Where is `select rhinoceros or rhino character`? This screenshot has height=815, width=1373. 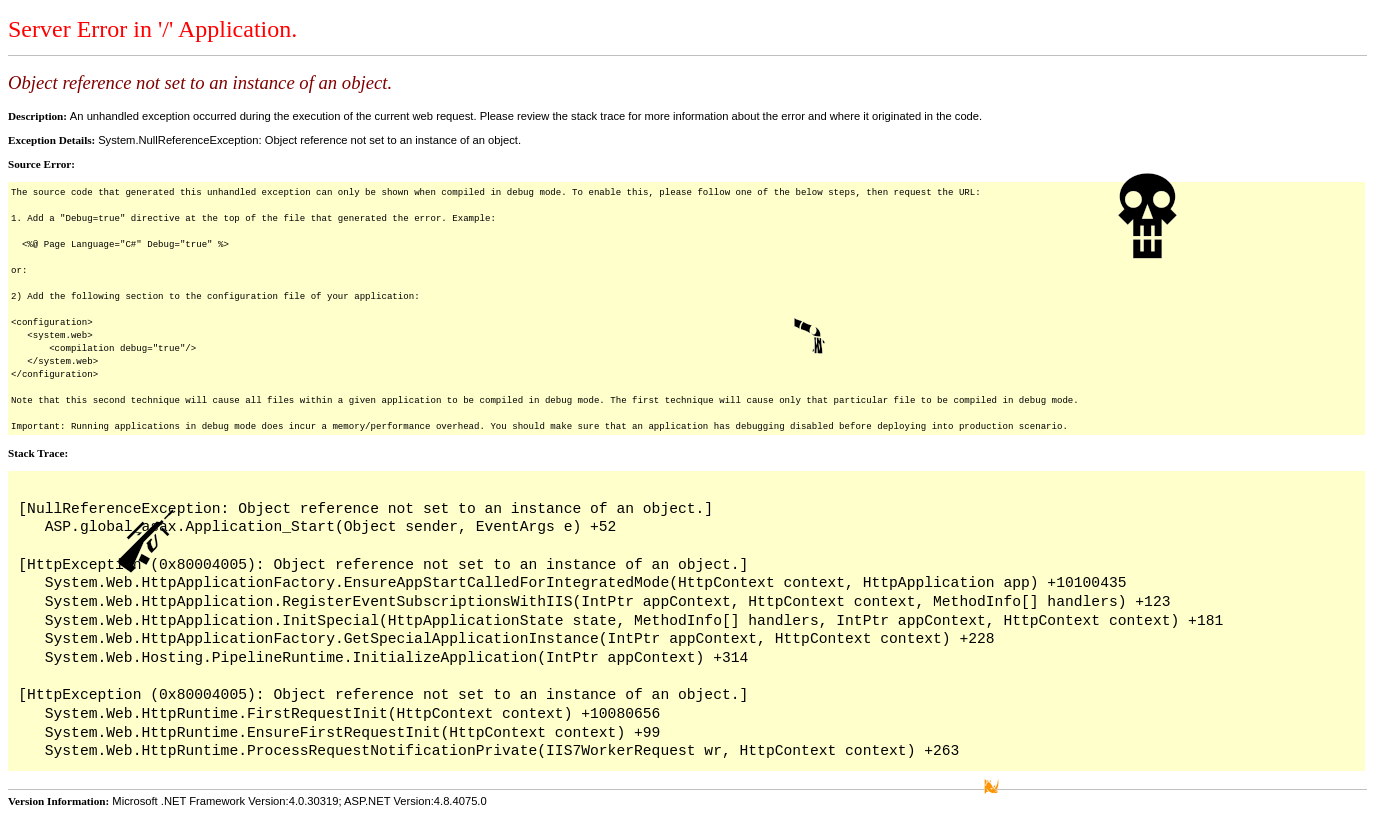
select rhinoceros or rhino character is located at coordinates (992, 786).